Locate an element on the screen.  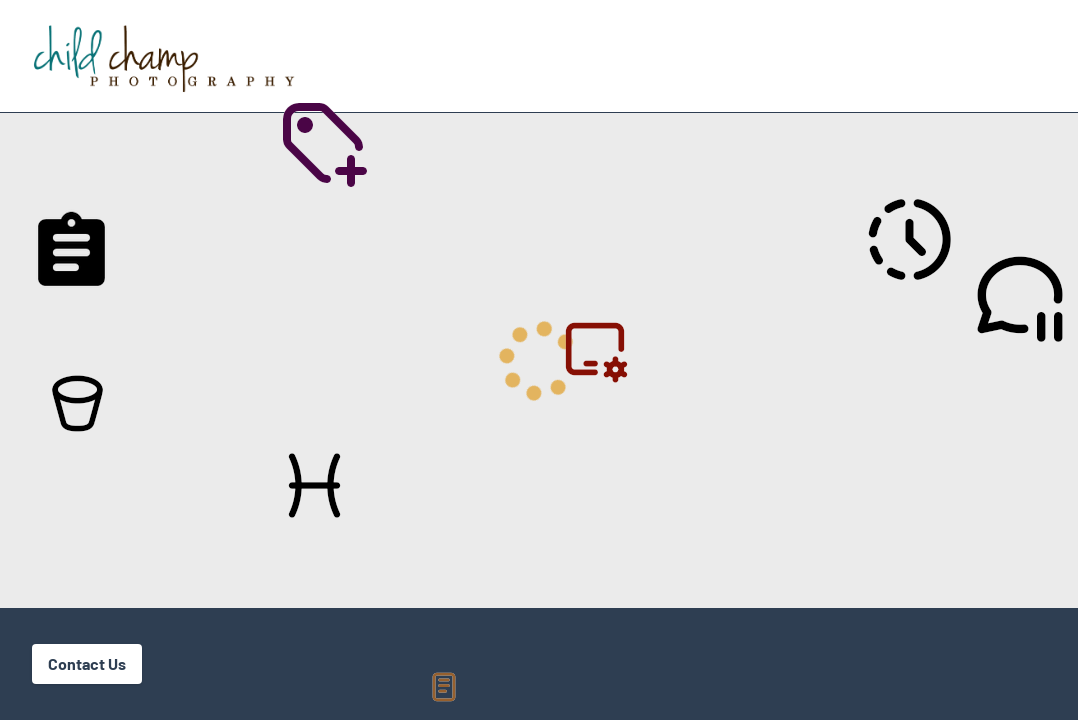
pisces zodiac sign symbol is located at coordinates (314, 485).